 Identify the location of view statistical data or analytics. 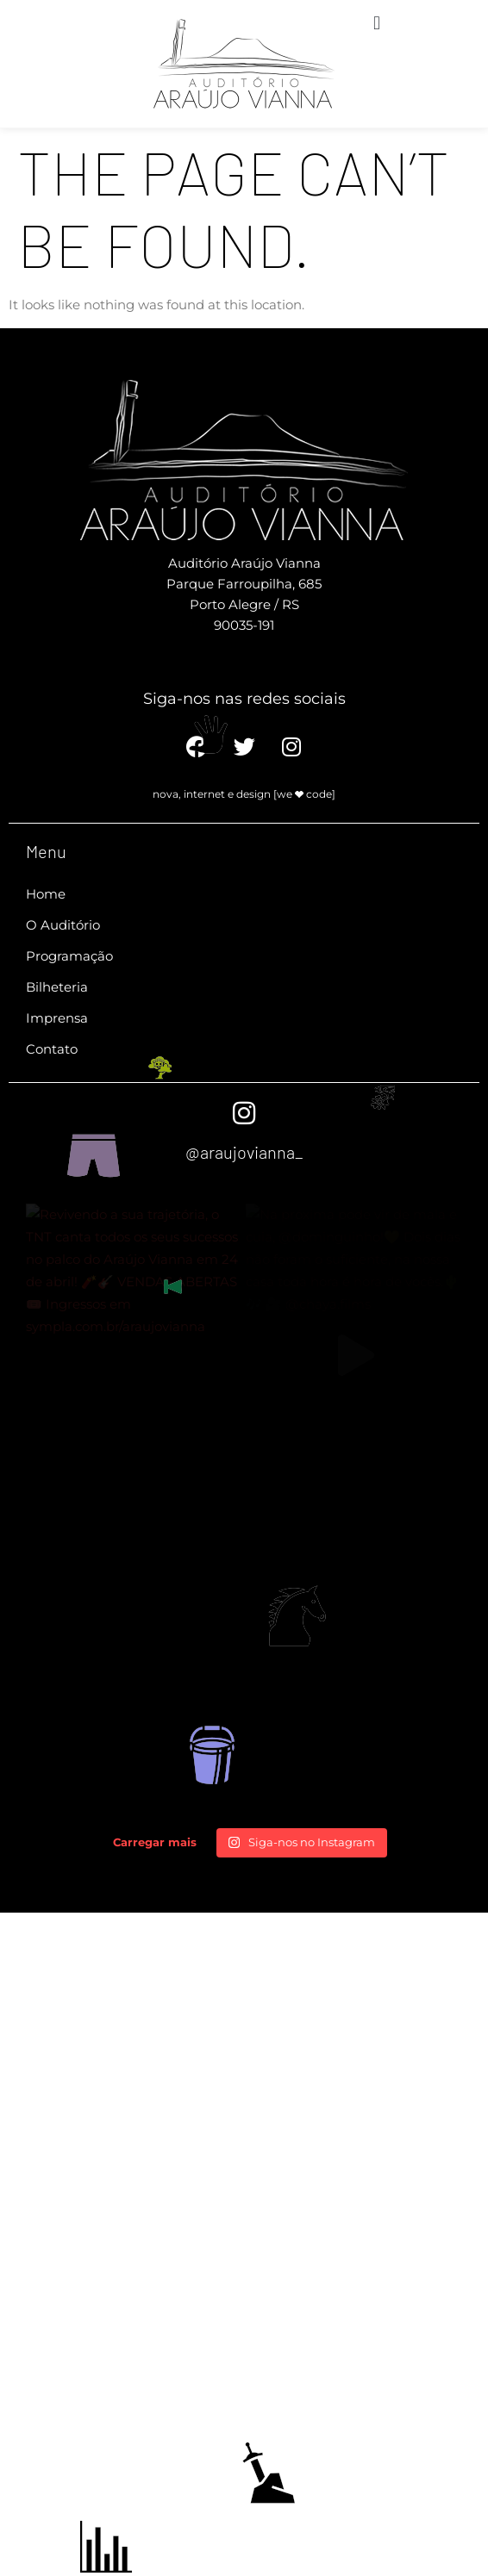
(106, 2547).